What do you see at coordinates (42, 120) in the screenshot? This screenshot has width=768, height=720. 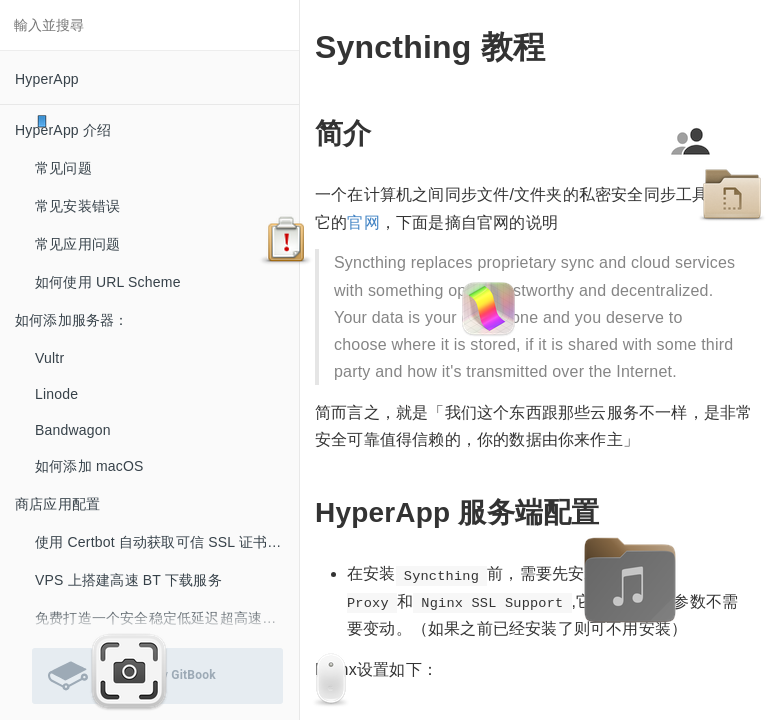 I see `iPad Mini device icon` at bounding box center [42, 120].